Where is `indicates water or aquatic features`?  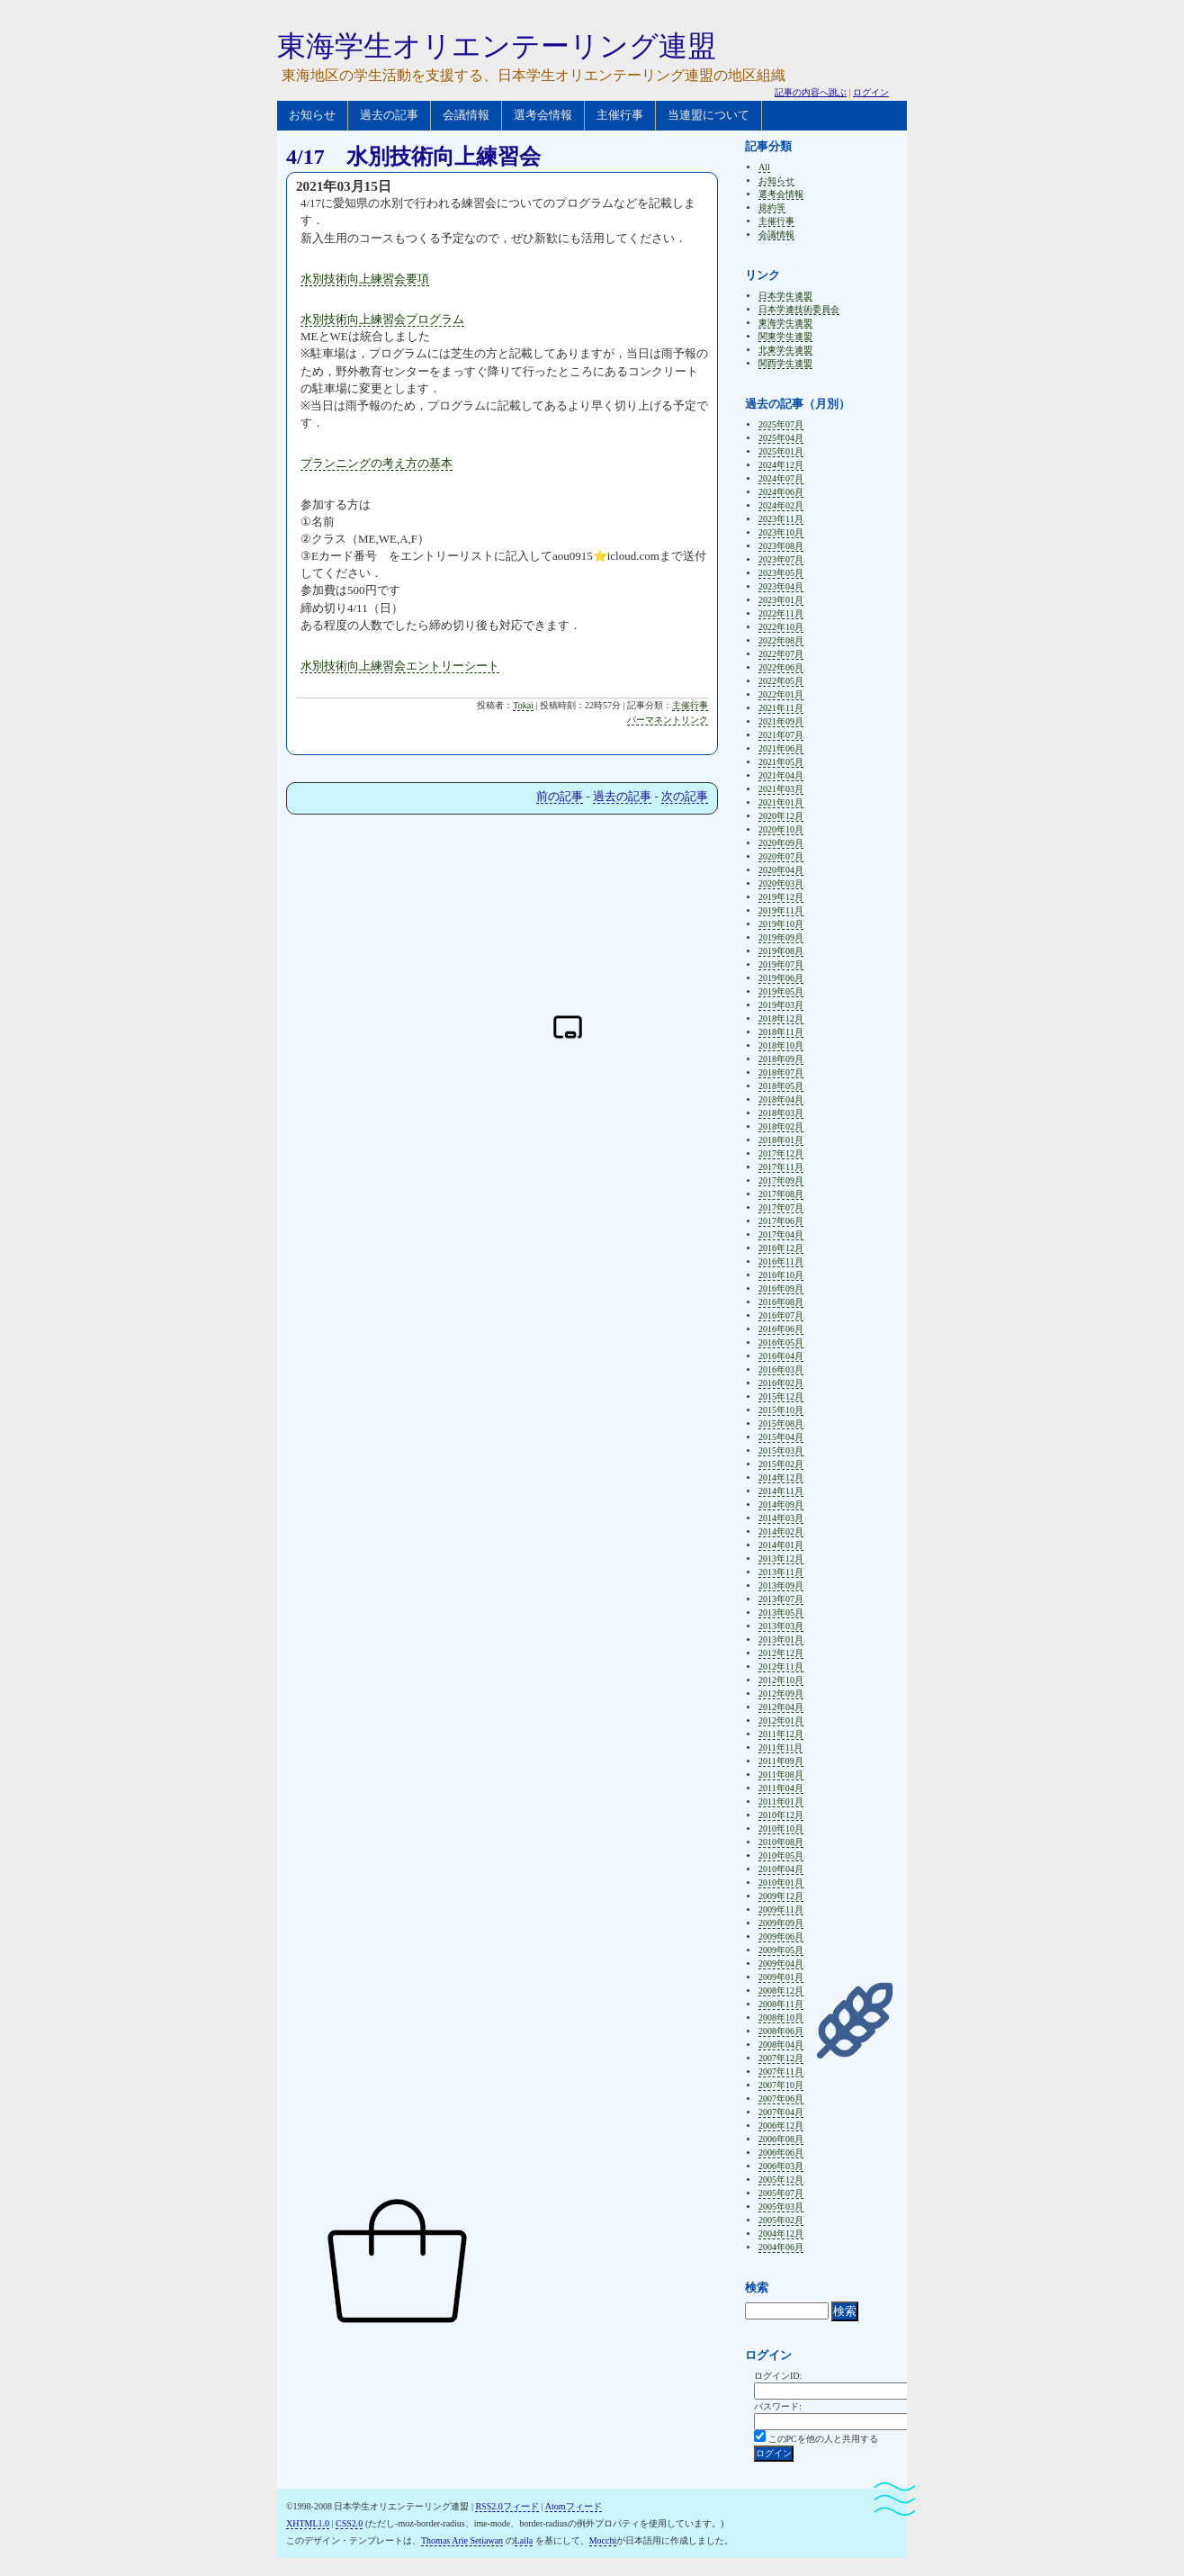 indicates water or aquatic features is located at coordinates (894, 2499).